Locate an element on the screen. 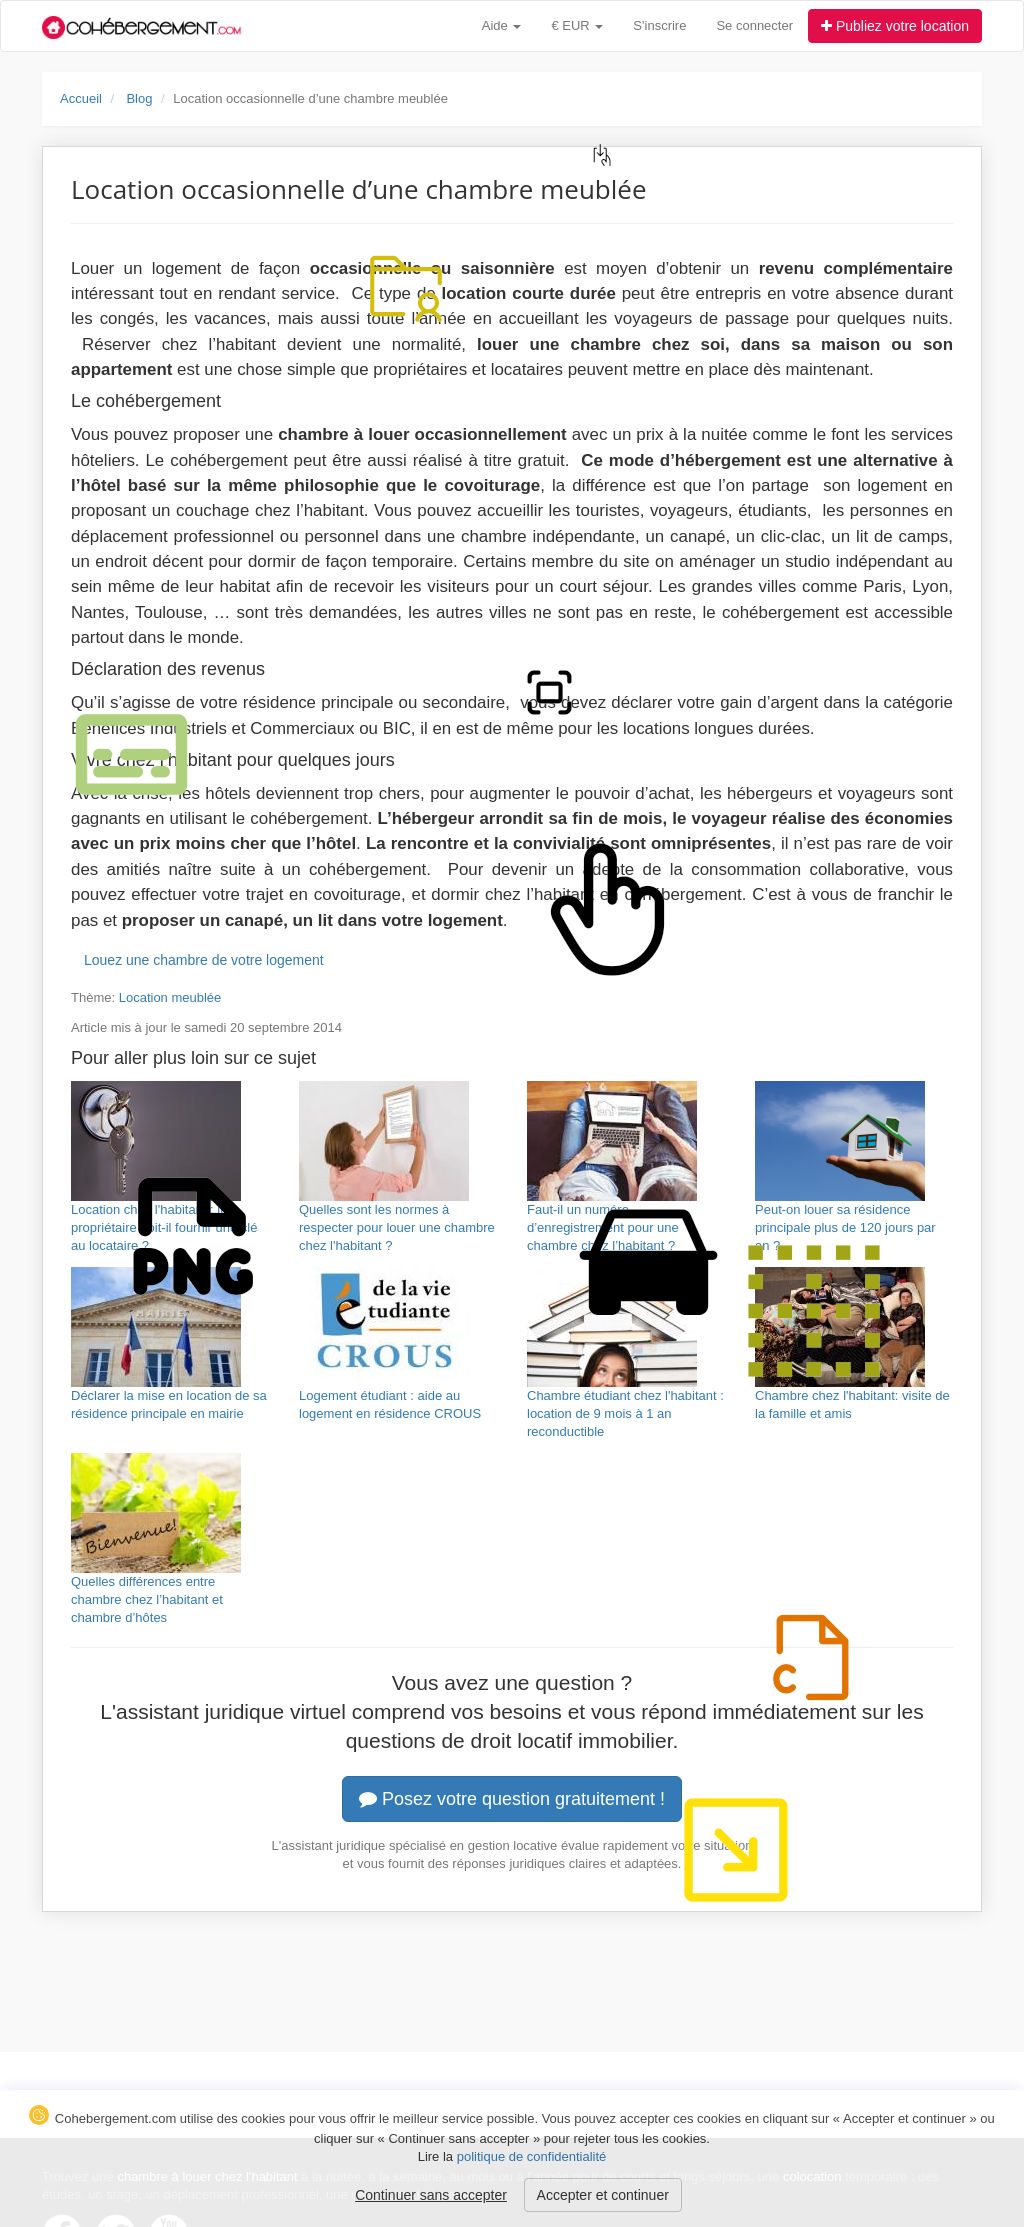 The image size is (1024, 2227). tap or click to interact with an element is located at coordinates (607, 909).